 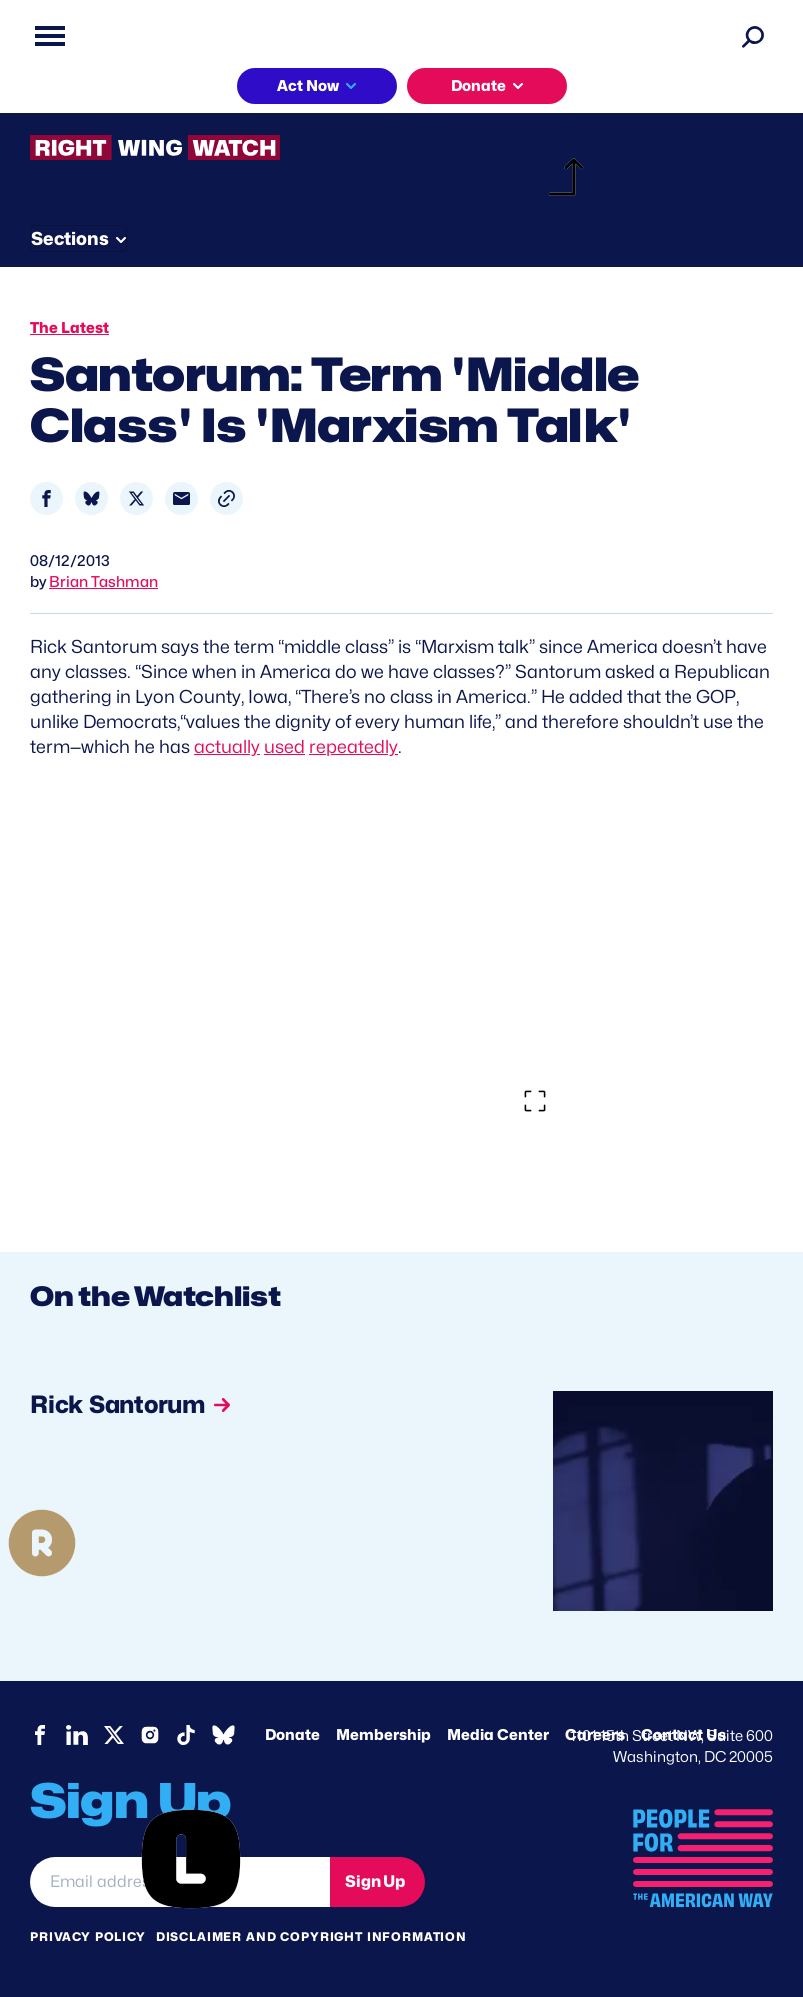 What do you see at coordinates (191, 1859) in the screenshot?
I see `indicates items or options starting with the letter "L"` at bounding box center [191, 1859].